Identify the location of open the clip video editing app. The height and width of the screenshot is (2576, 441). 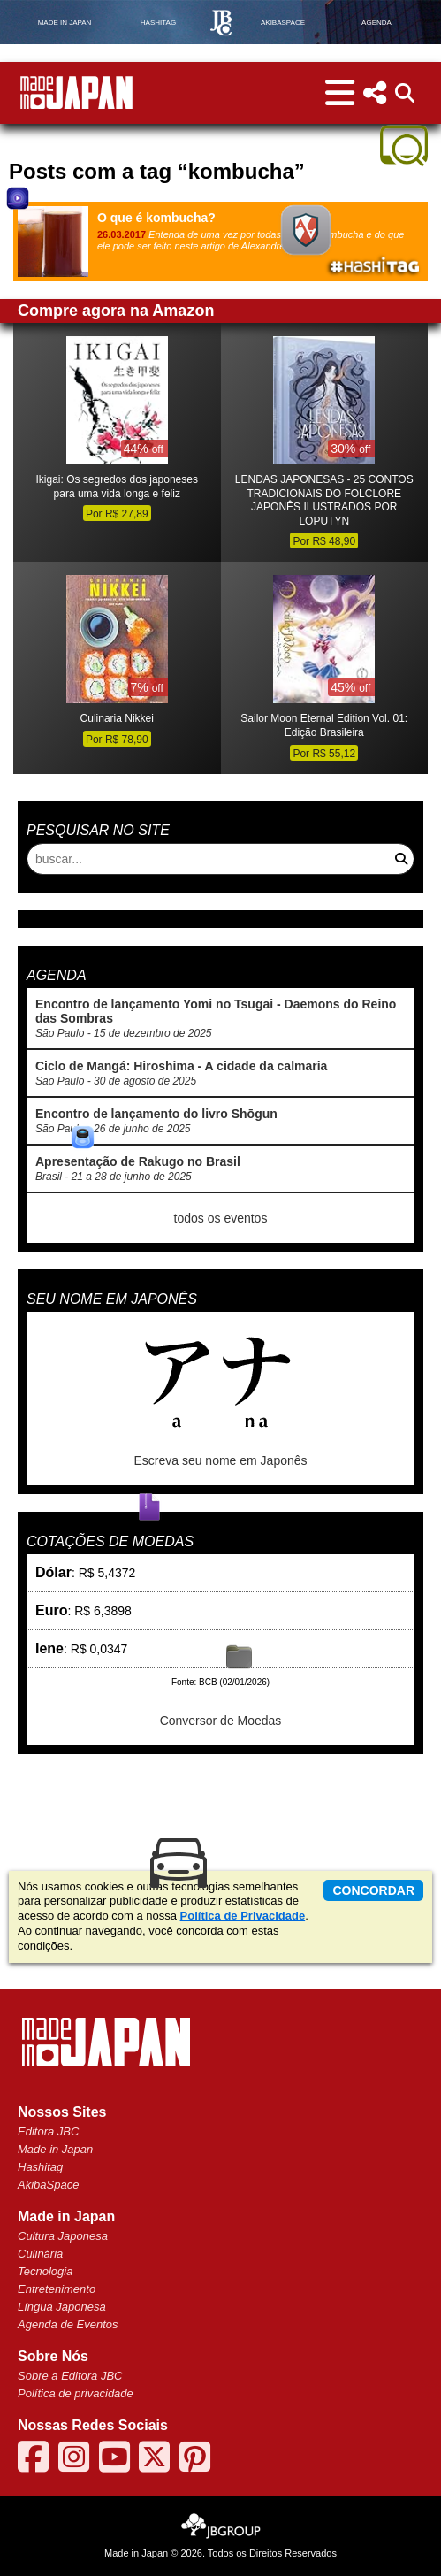
(18, 198).